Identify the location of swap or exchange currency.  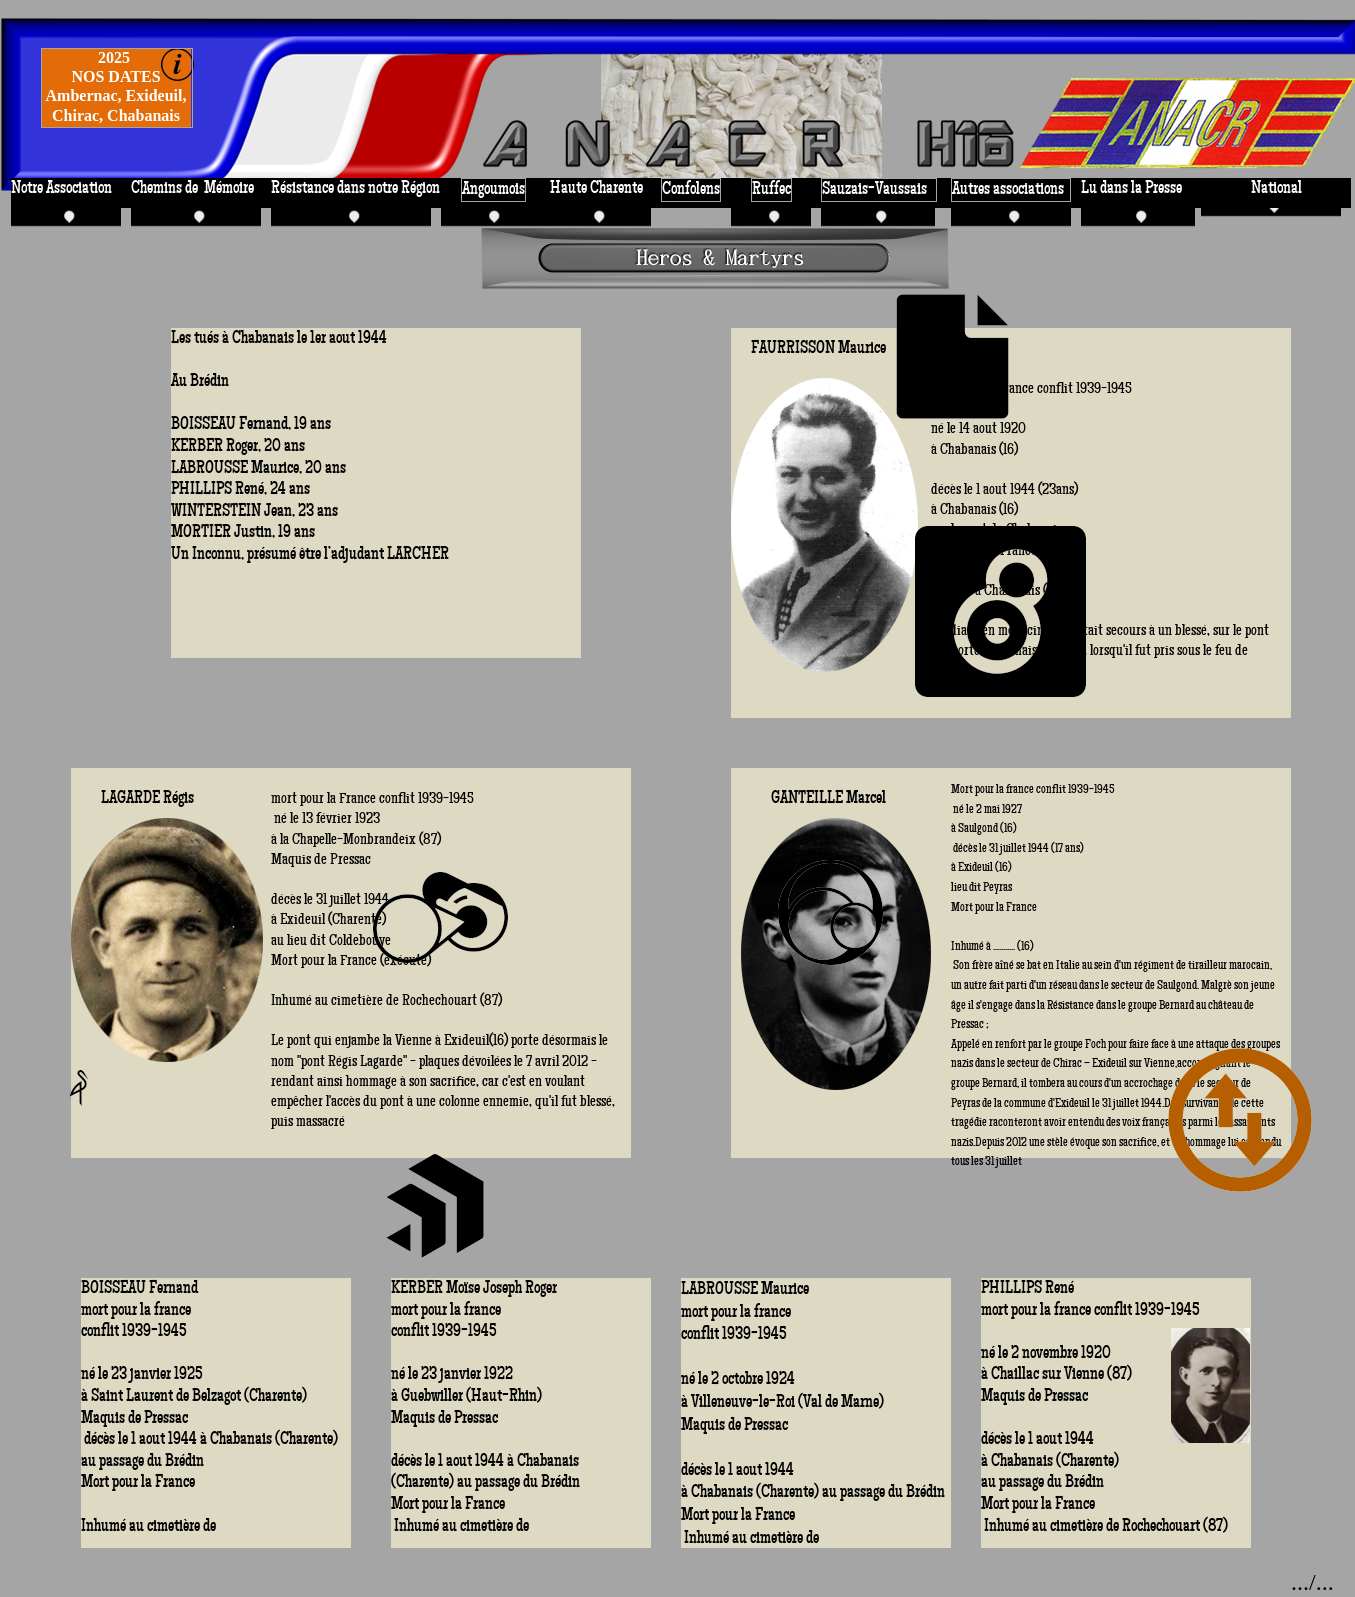
(1240, 1120).